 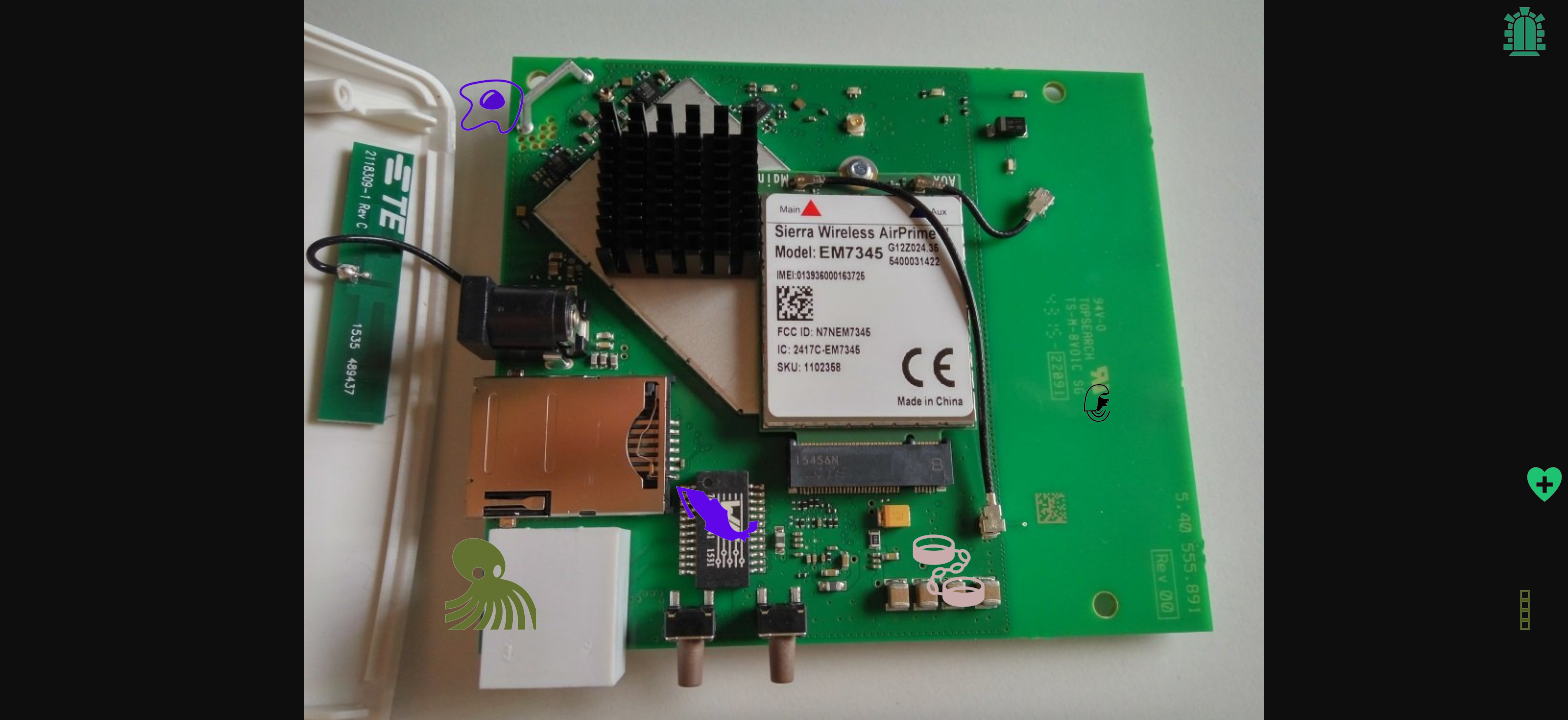 I want to click on select egyptian theme or civilization, so click(x=1097, y=403).